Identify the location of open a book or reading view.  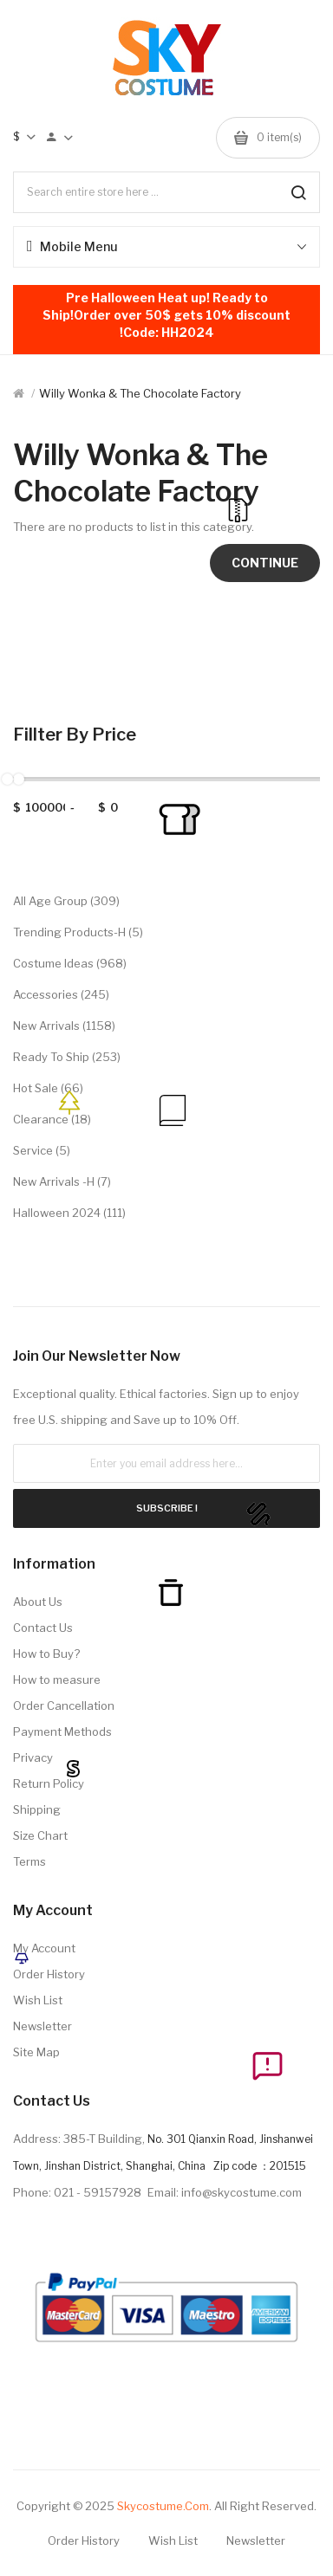
(173, 1110).